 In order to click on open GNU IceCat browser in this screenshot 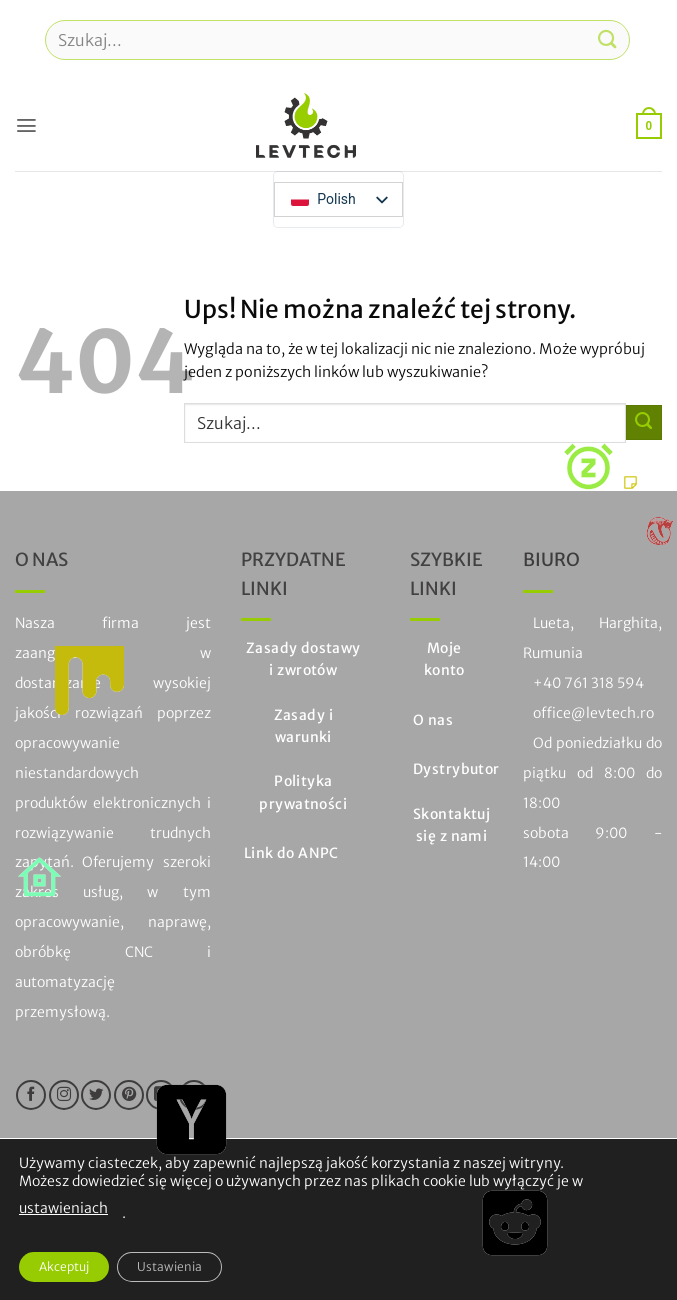, I will do `click(660, 531)`.